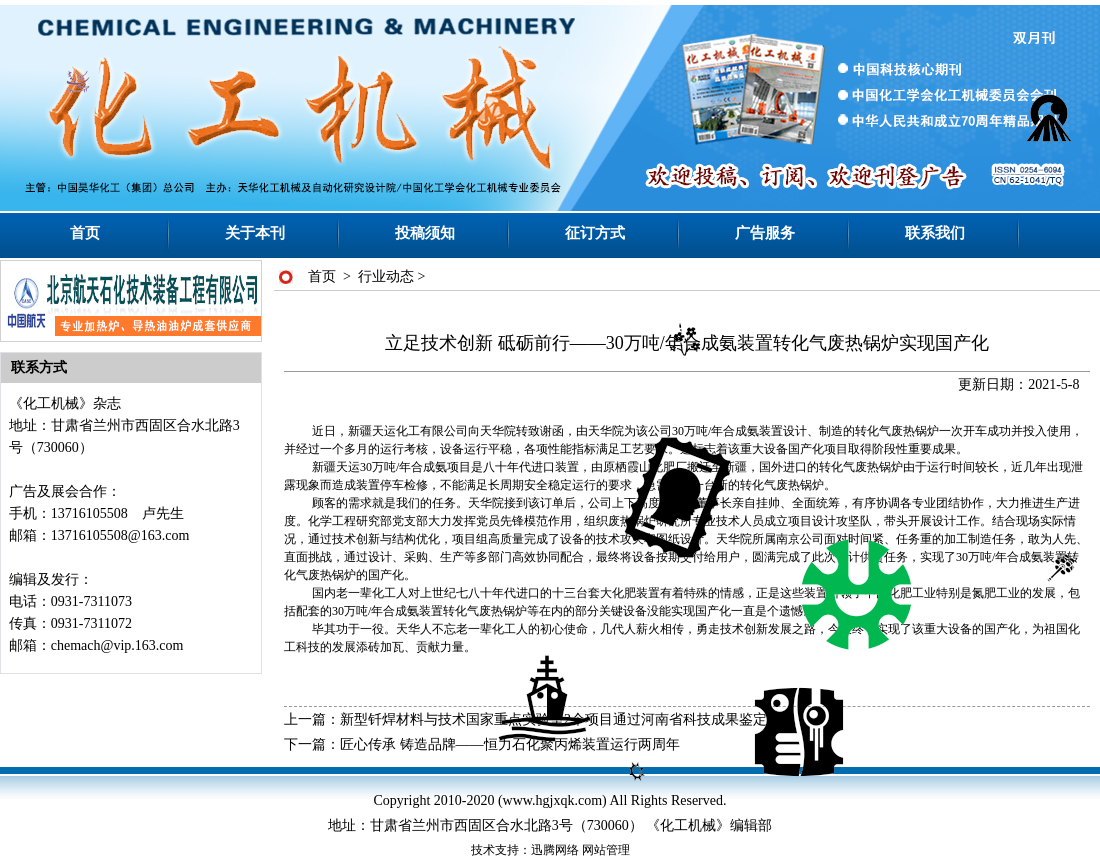 This screenshot has height=863, width=1100. What do you see at coordinates (547, 702) in the screenshot?
I see `play battleship game` at bounding box center [547, 702].